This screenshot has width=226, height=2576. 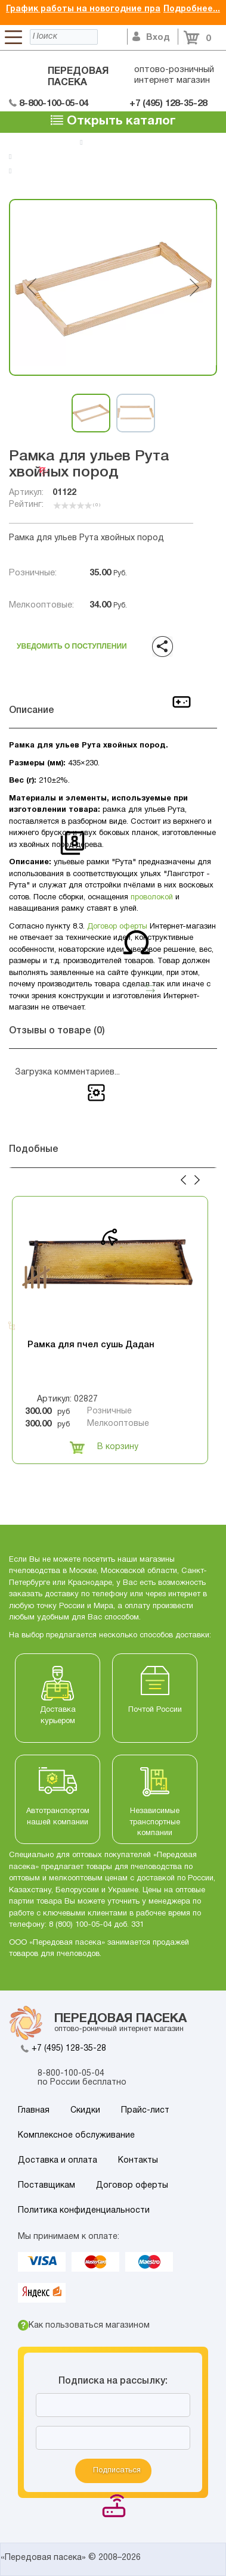 What do you see at coordinates (150, 988) in the screenshot?
I see `swap or exchange items` at bounding box center [150, 988].